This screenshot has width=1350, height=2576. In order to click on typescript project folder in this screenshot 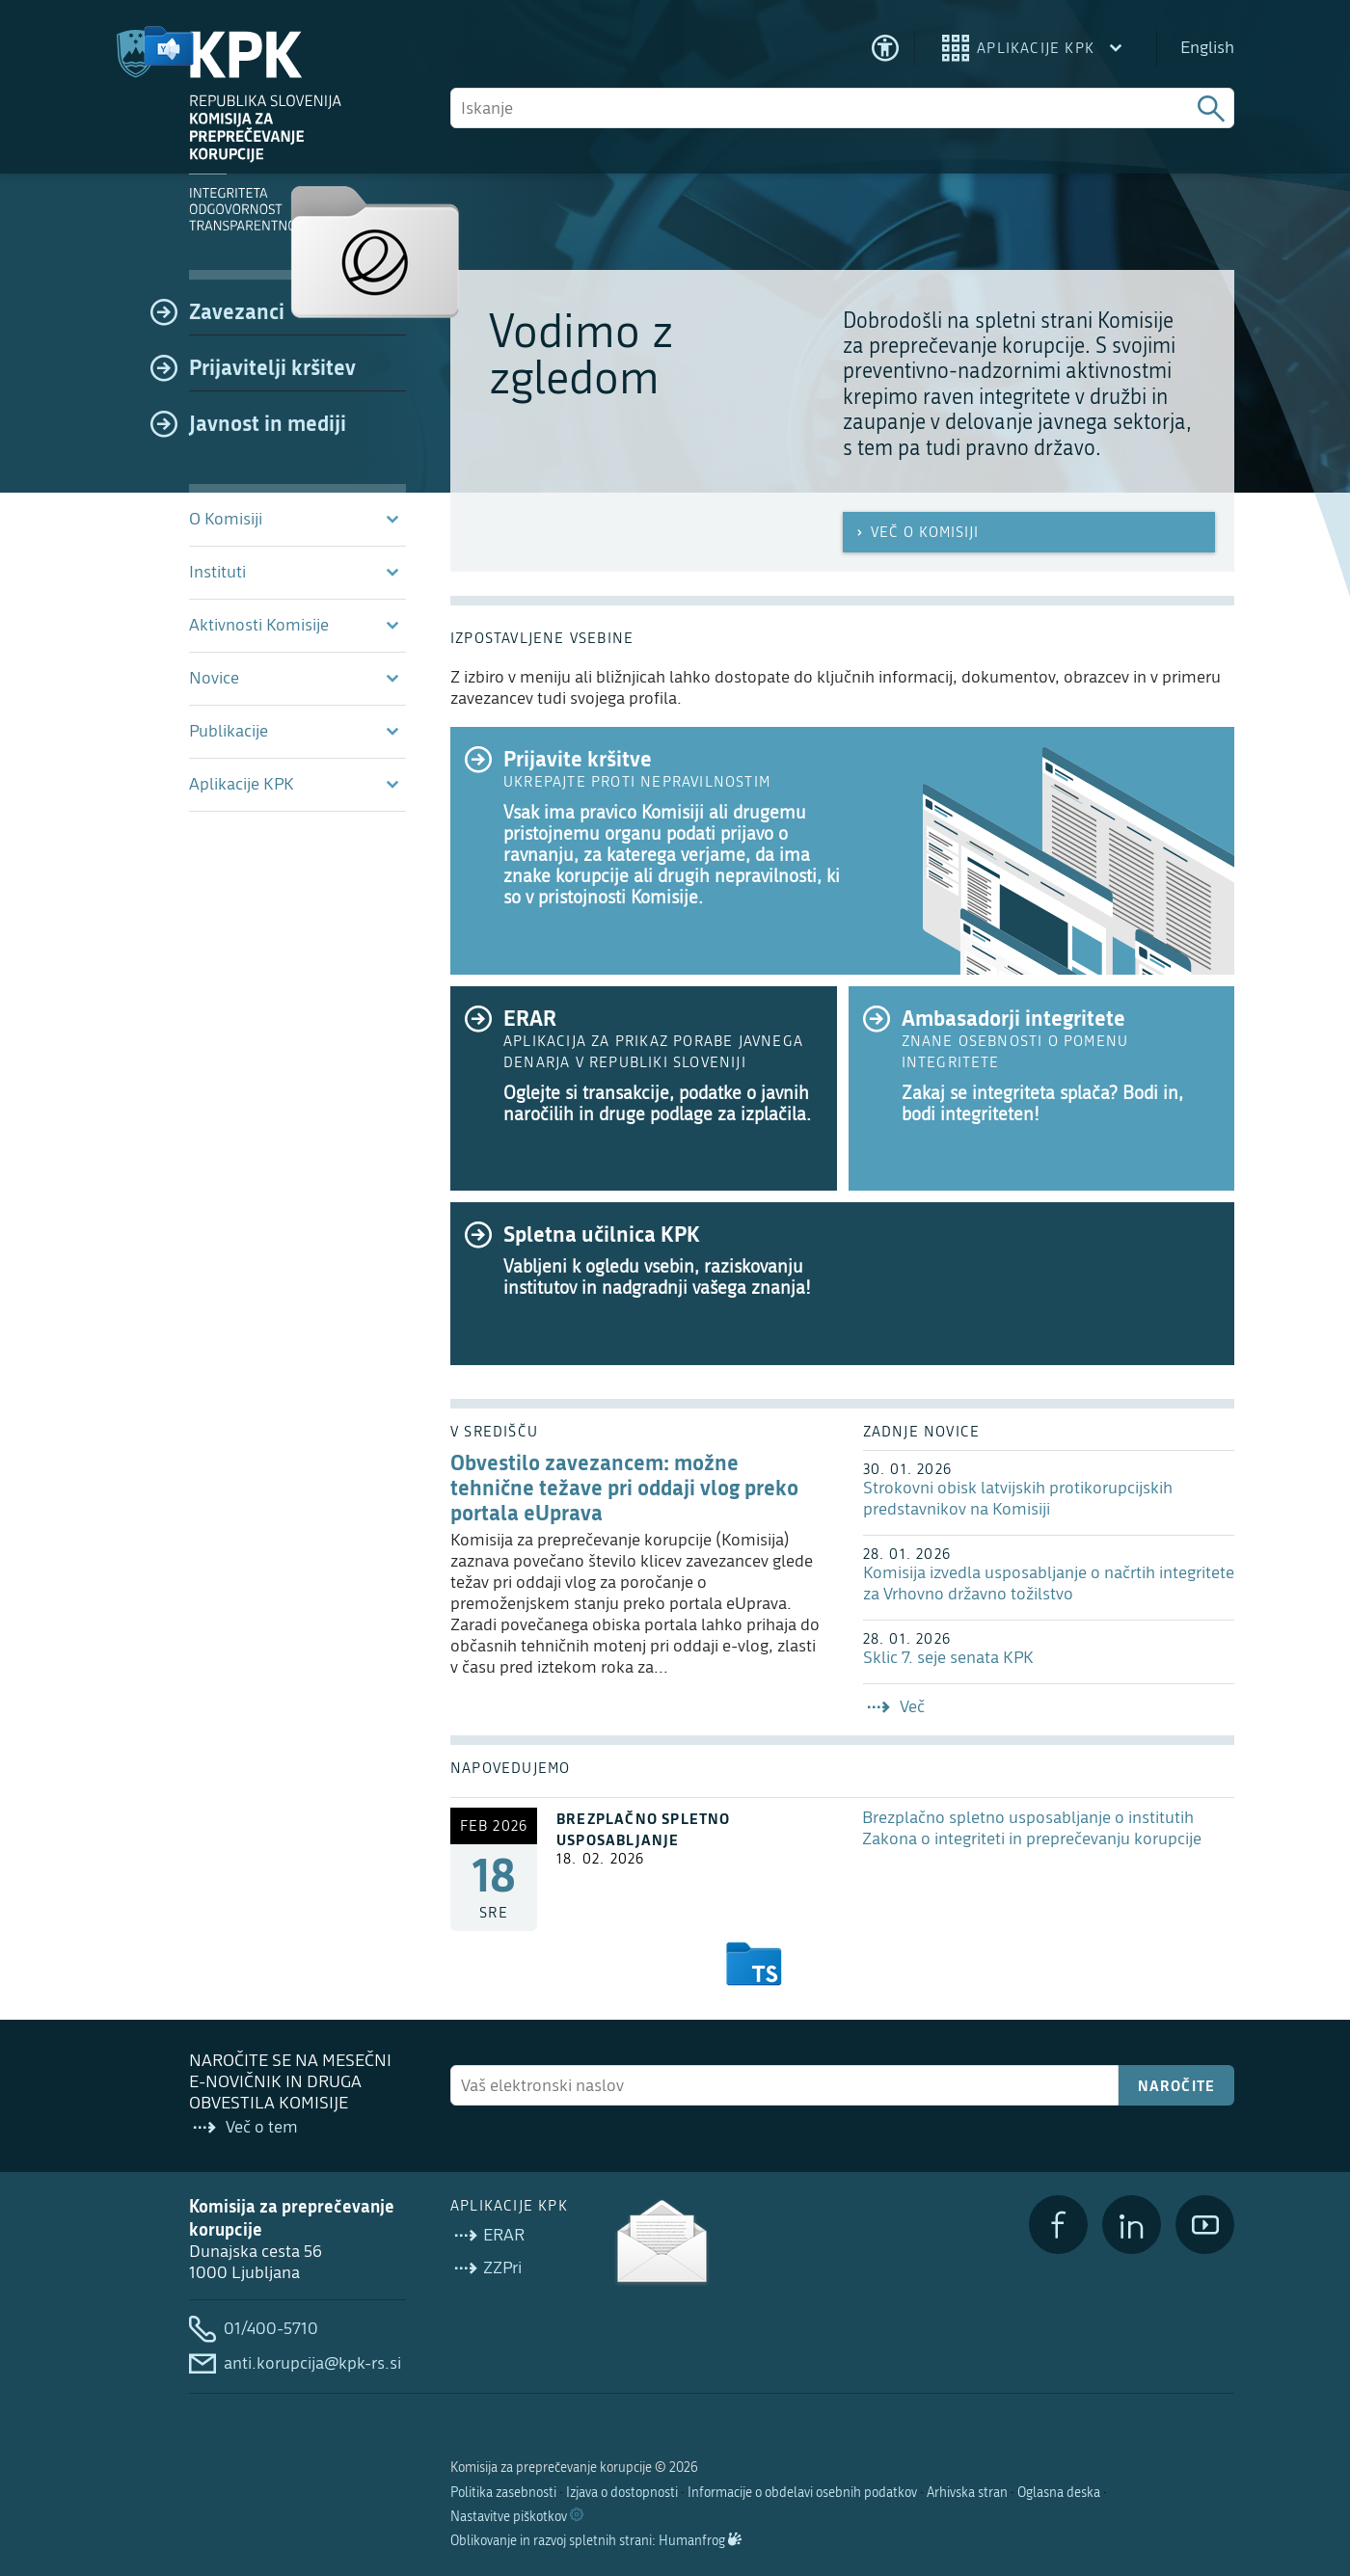, I will do `click(753, 1965)`.